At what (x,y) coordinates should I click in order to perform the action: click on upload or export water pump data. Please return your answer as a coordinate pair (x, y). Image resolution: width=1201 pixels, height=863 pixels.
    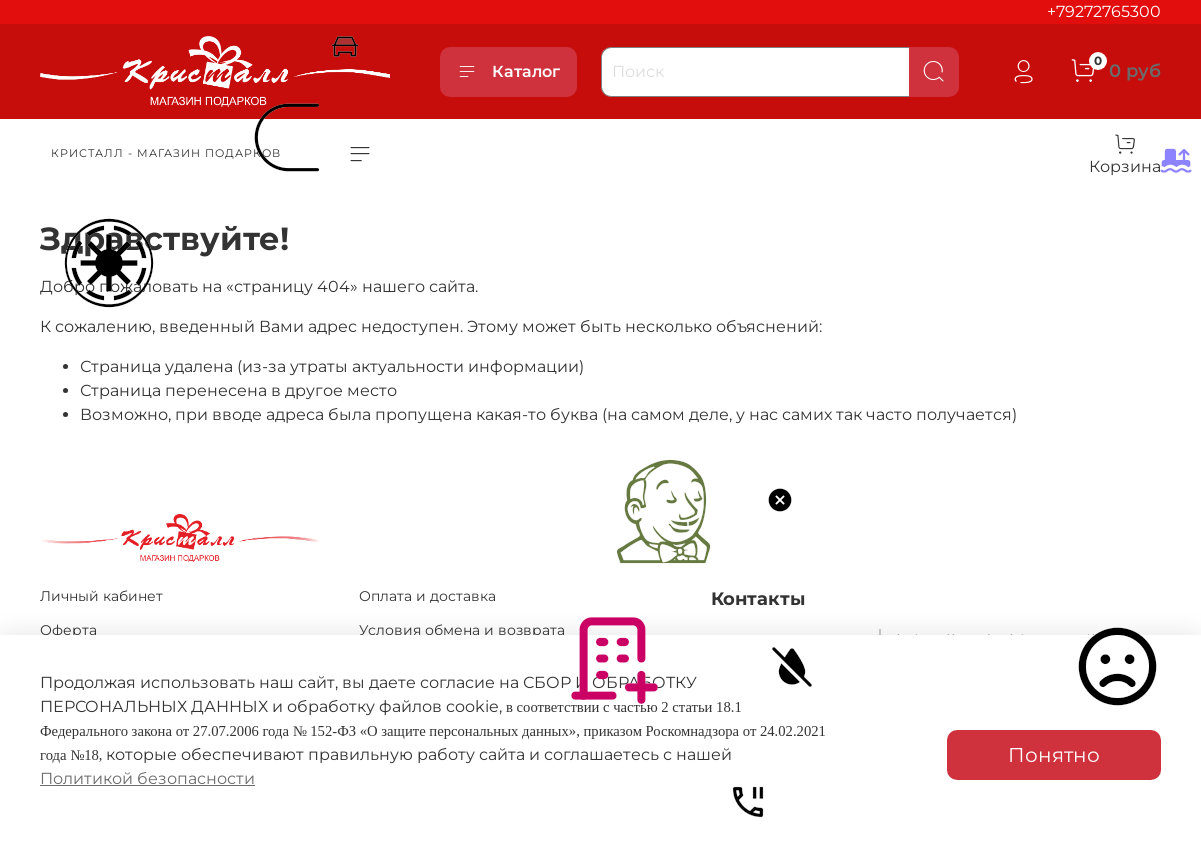
    Looking at the image, I should click on (1176, 160).